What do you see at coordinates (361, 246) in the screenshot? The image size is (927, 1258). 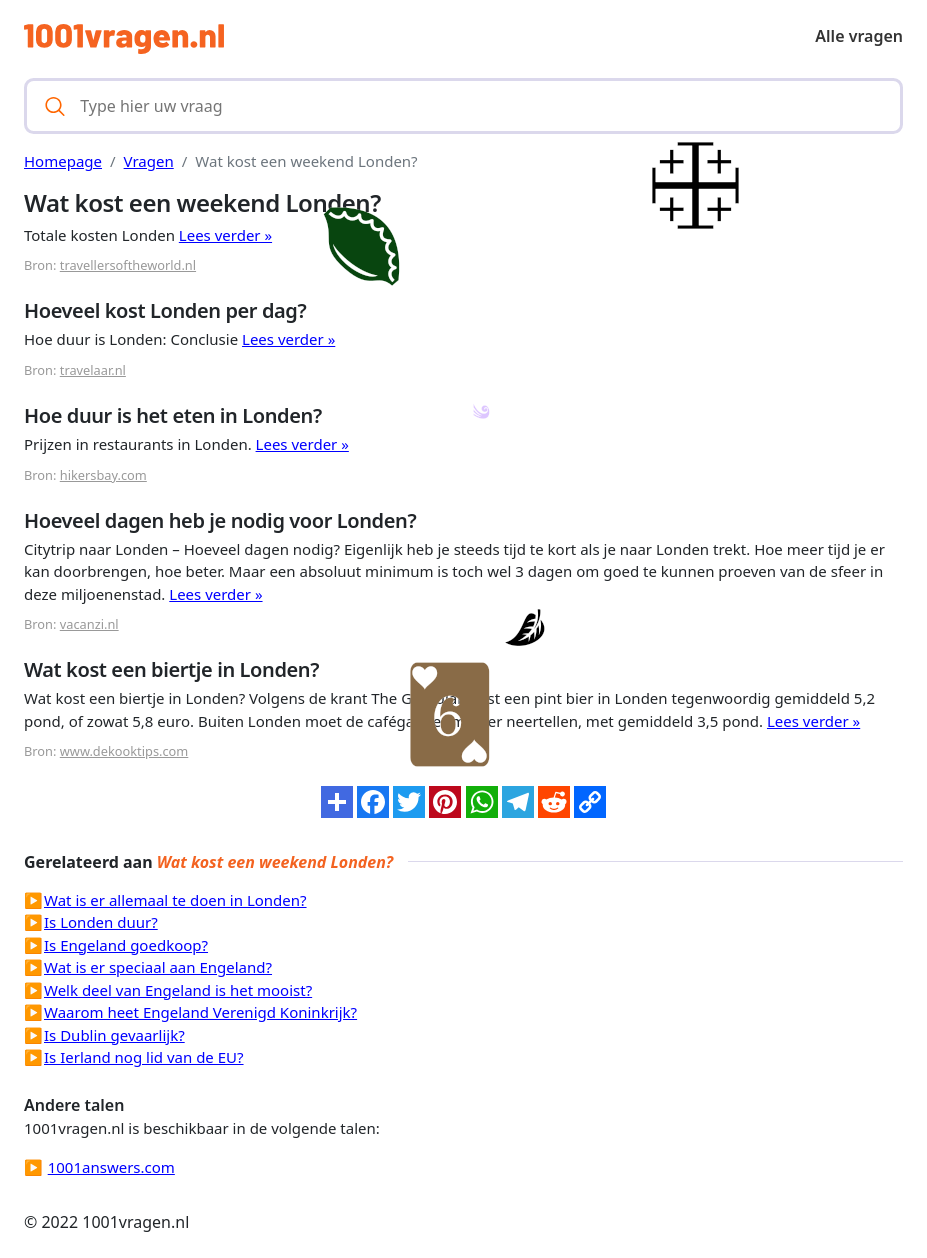 I see `select dumpling as a food item` at bounding box center [361, 246].